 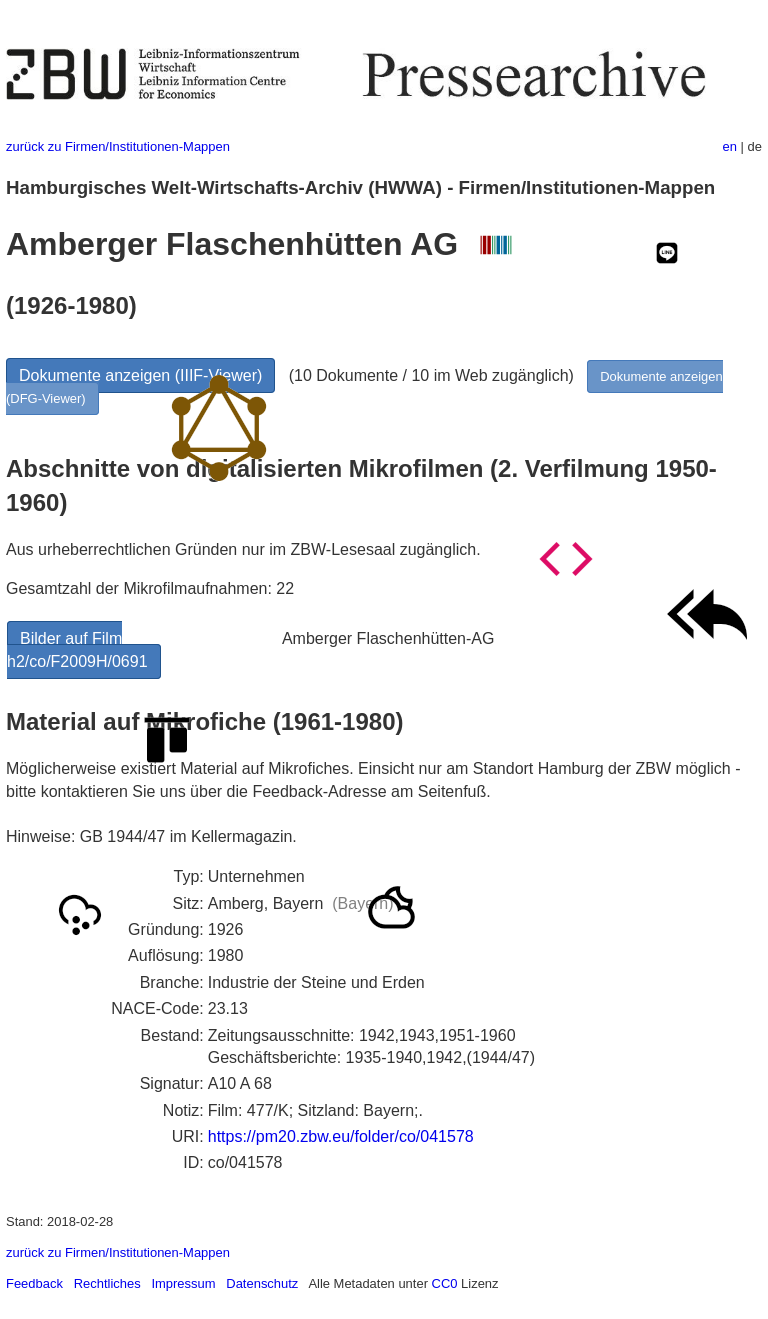 What do you see at coordinates (667, 253) in the screenshot?
I see `open the LINE messaging app` at bounding box center [667, 253].